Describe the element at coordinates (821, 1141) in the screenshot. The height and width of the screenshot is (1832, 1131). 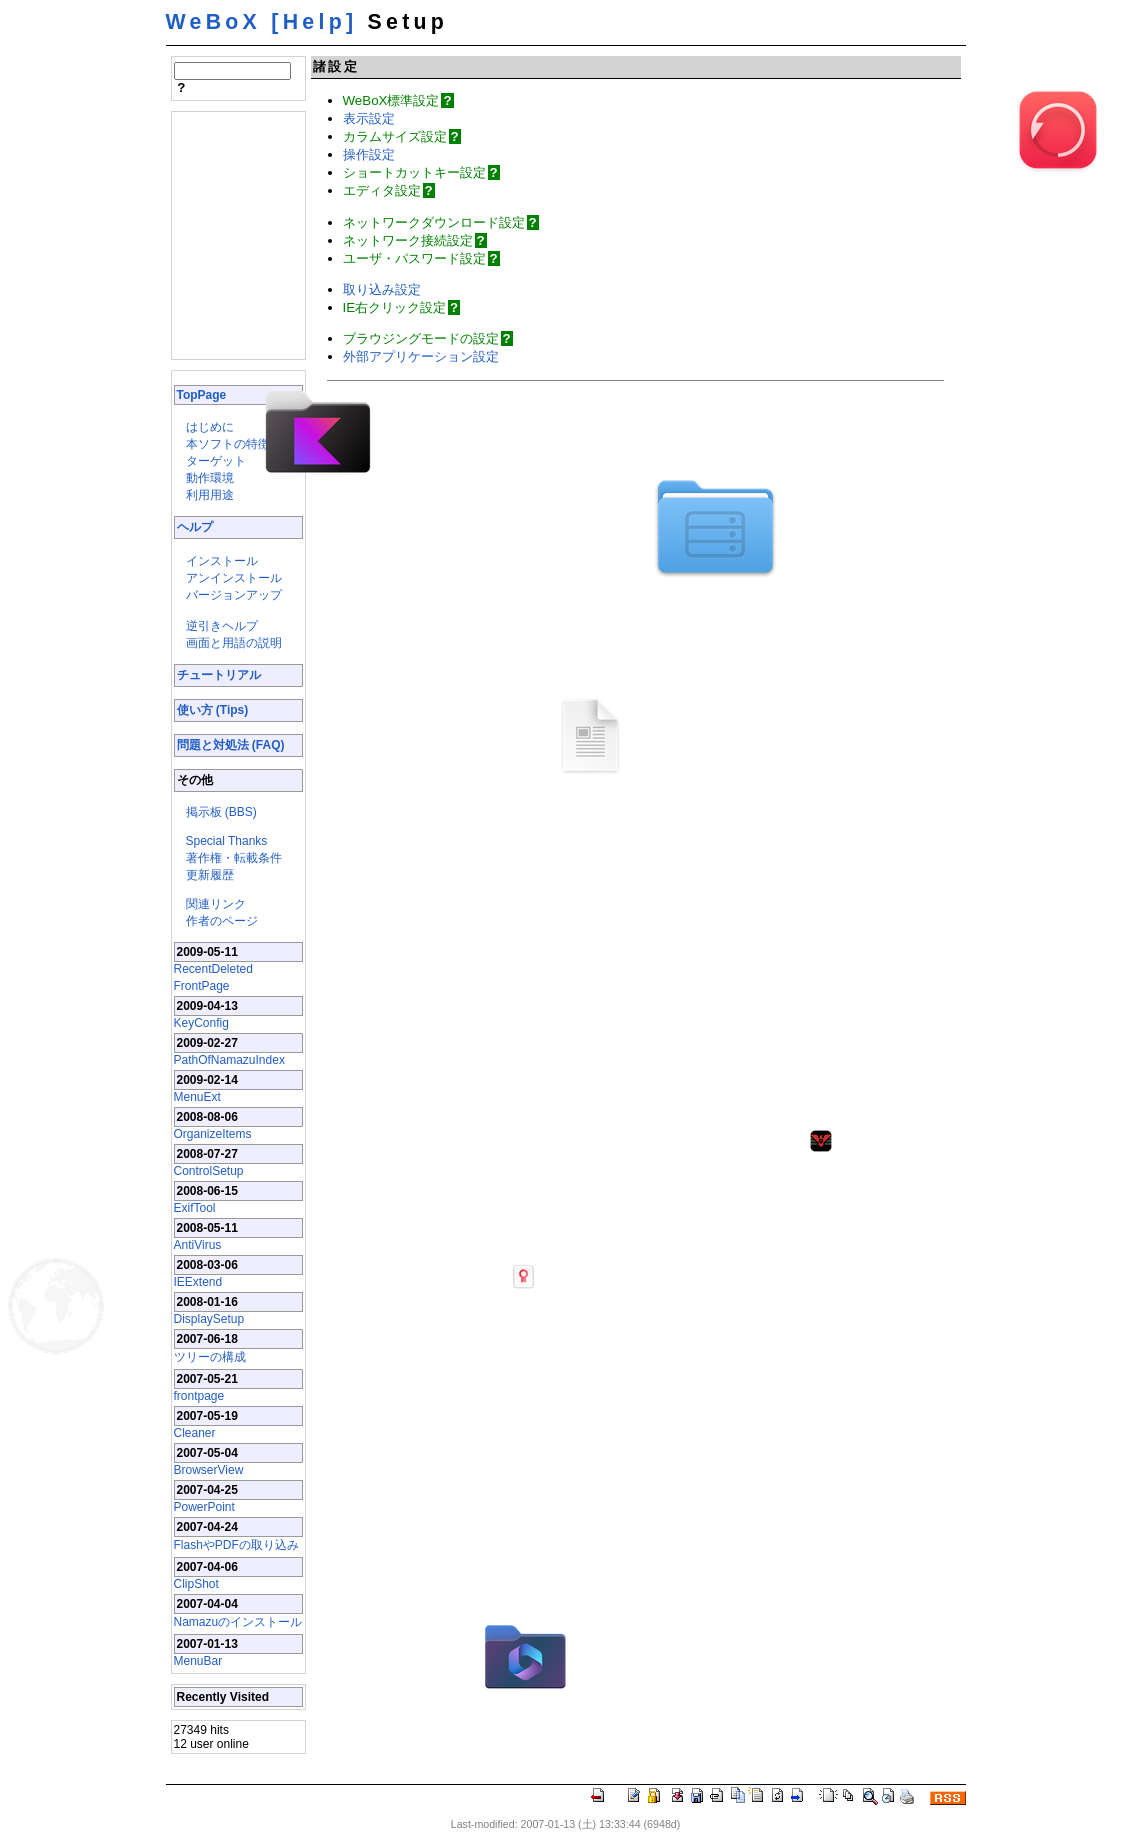
I see `launch papers, please game` at that location.